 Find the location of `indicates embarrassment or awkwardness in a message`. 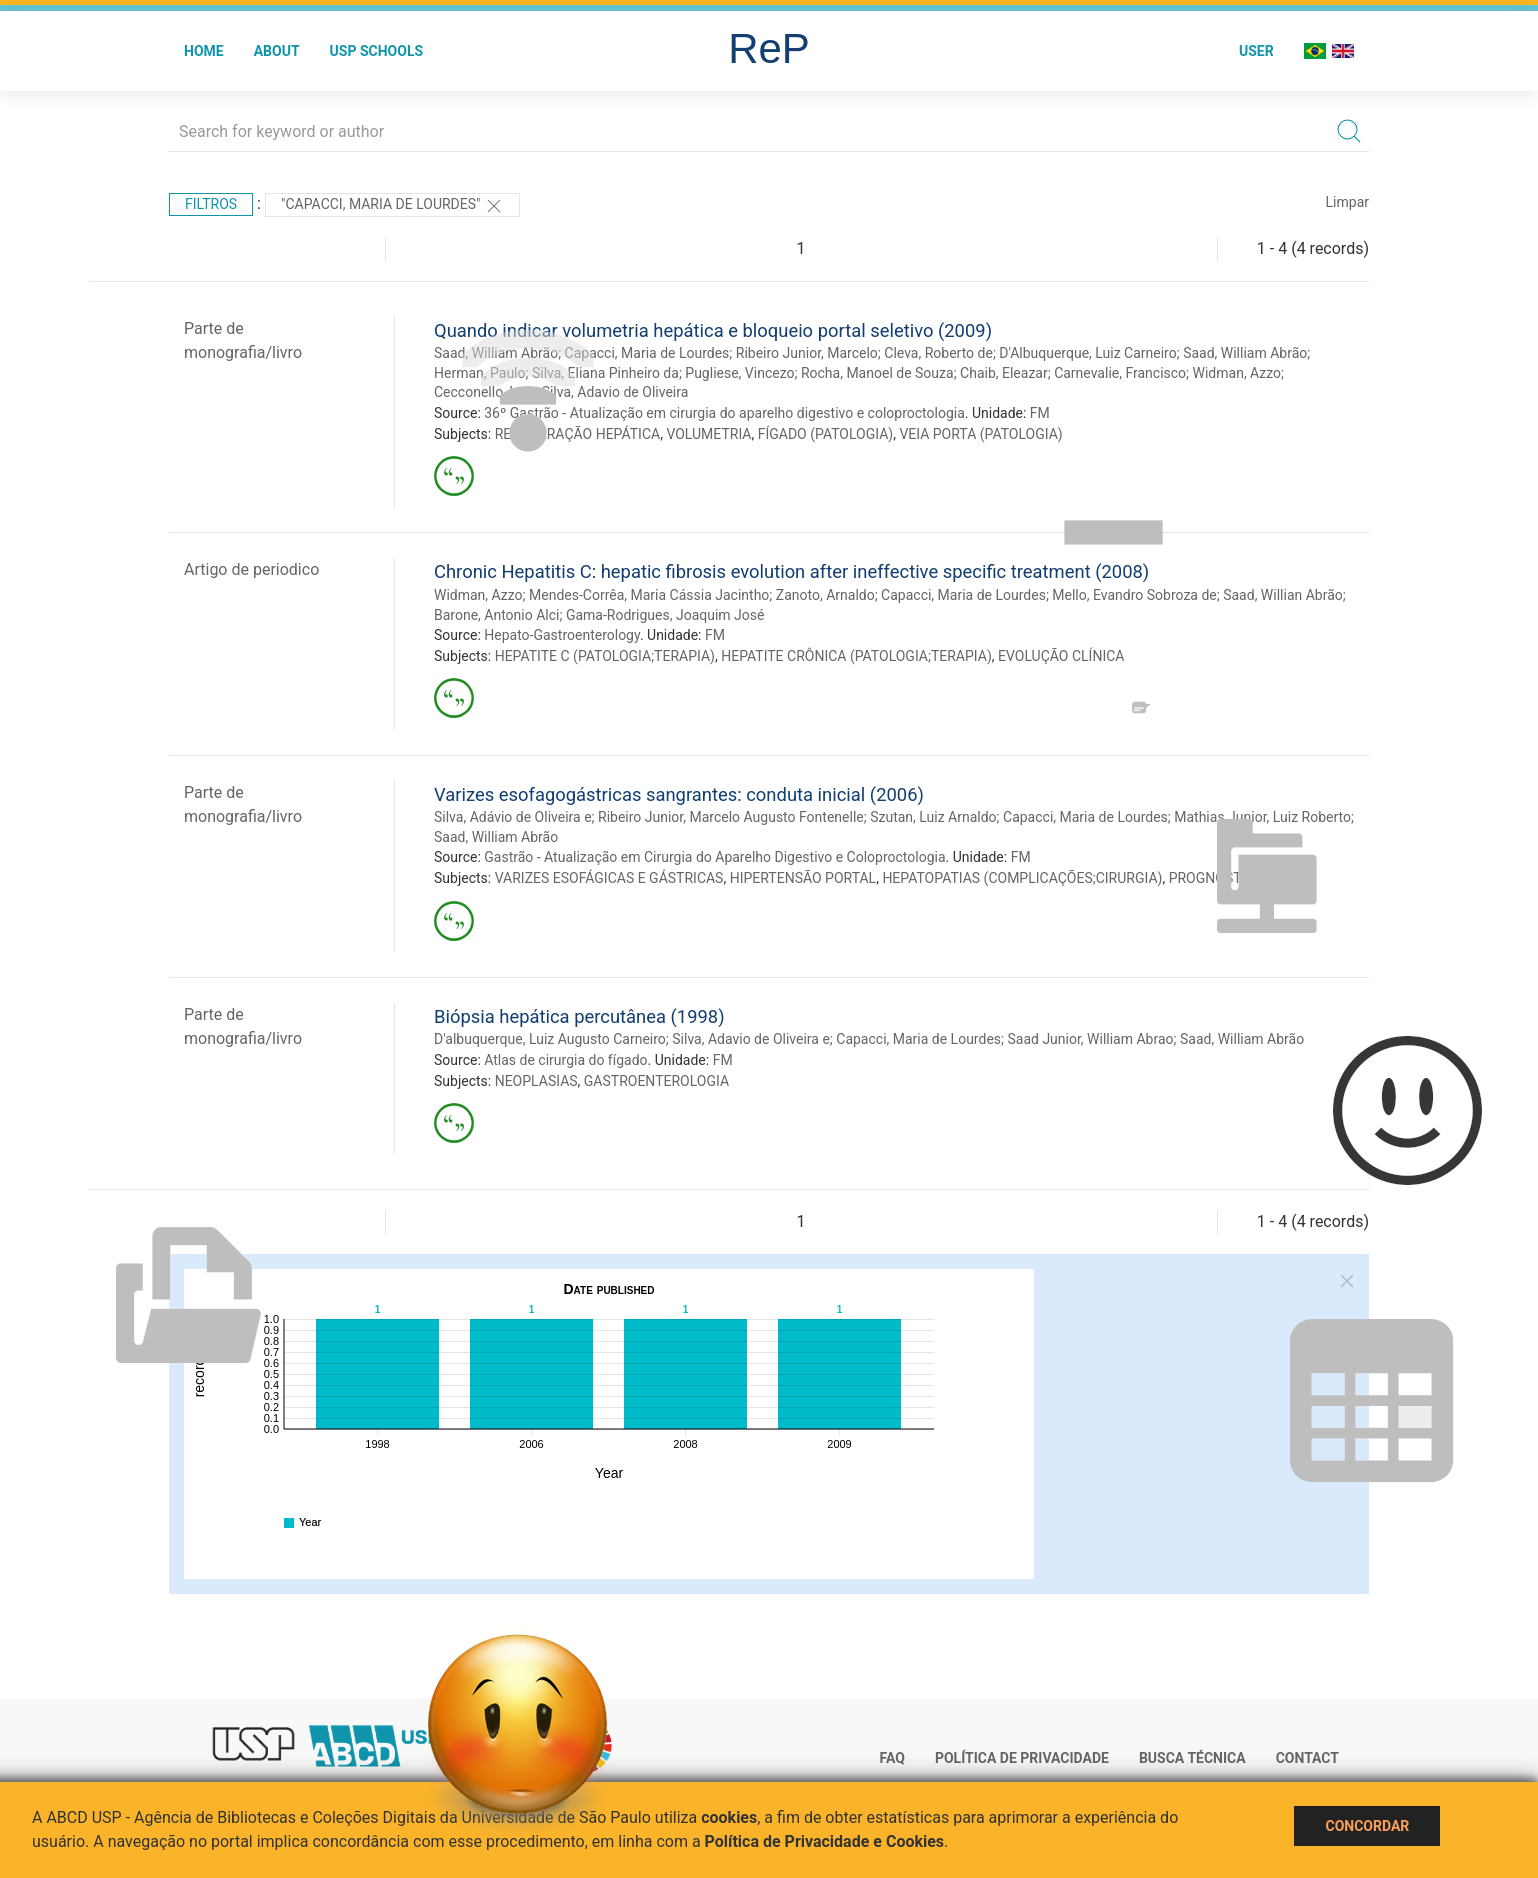

indicates embarrassment or awkwardness in a message is located at coordinates (518, 1732).